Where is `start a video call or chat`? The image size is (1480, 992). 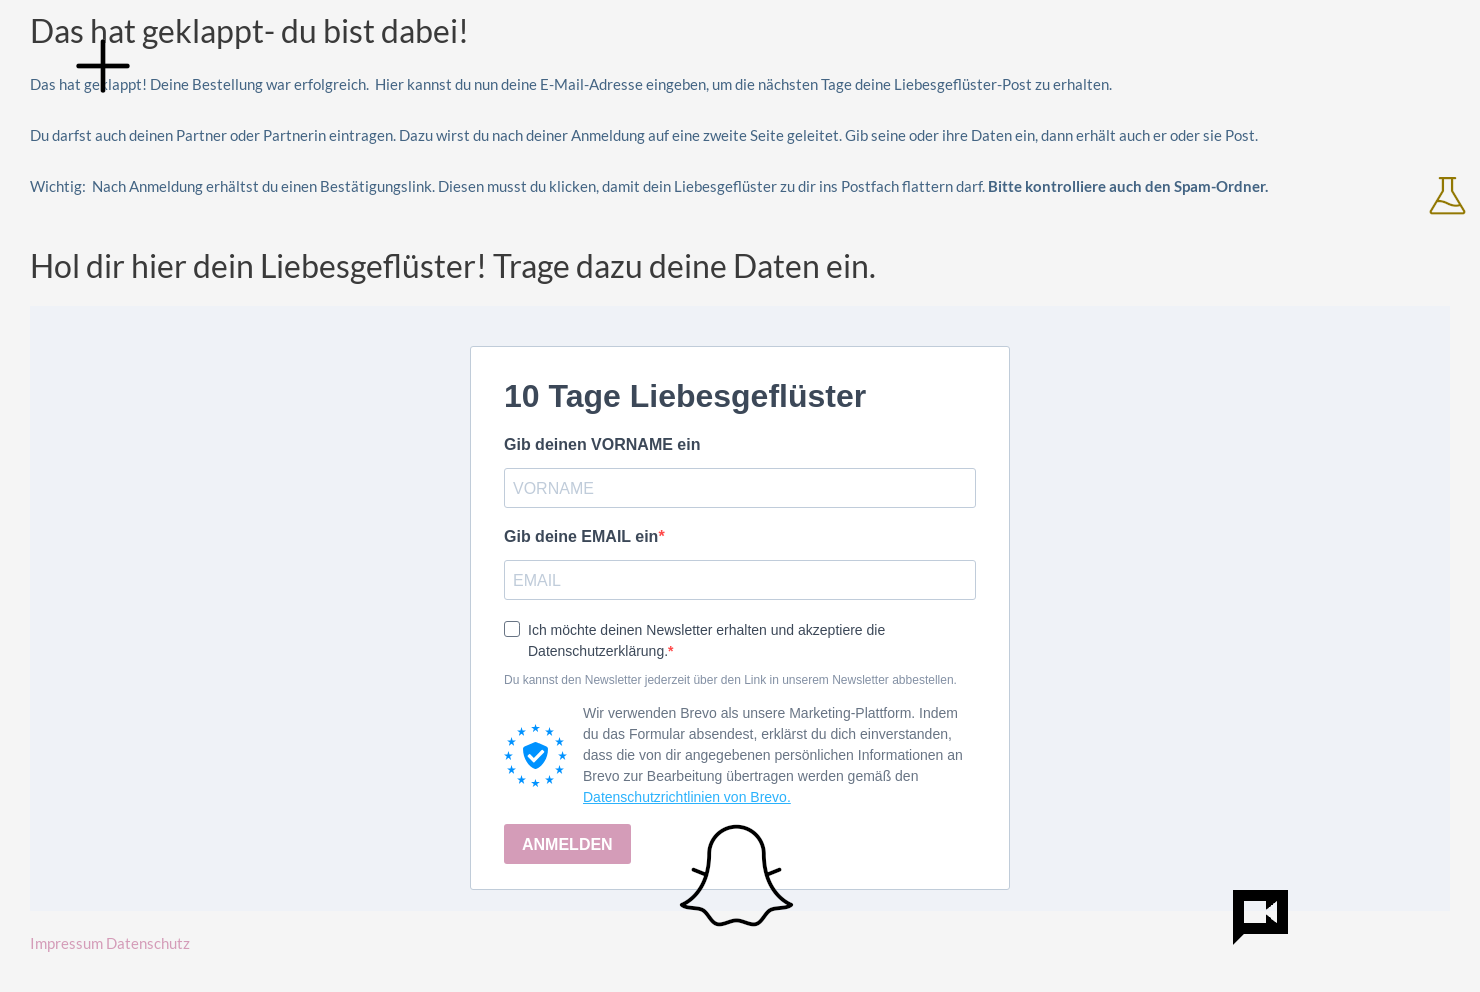 start a video call or chat is located at coordinates (1260, 917).